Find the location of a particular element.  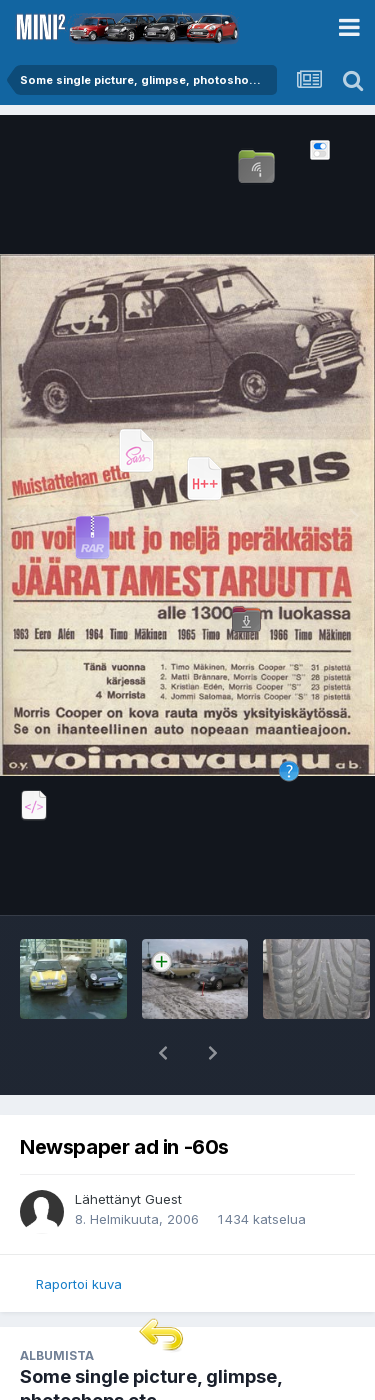

undo the last action is located at coordinates (161, 1333).